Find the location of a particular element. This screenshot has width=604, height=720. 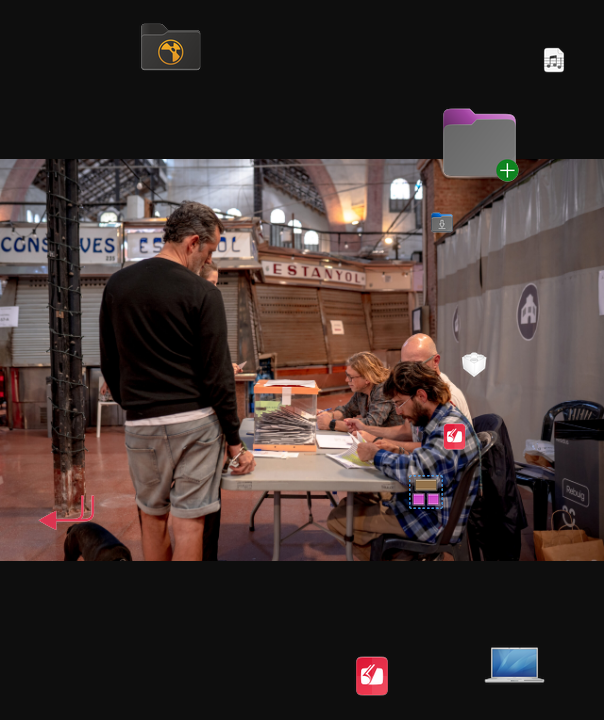

represents a powerbook g4 17-inch device is located at coordinates (514, 664).